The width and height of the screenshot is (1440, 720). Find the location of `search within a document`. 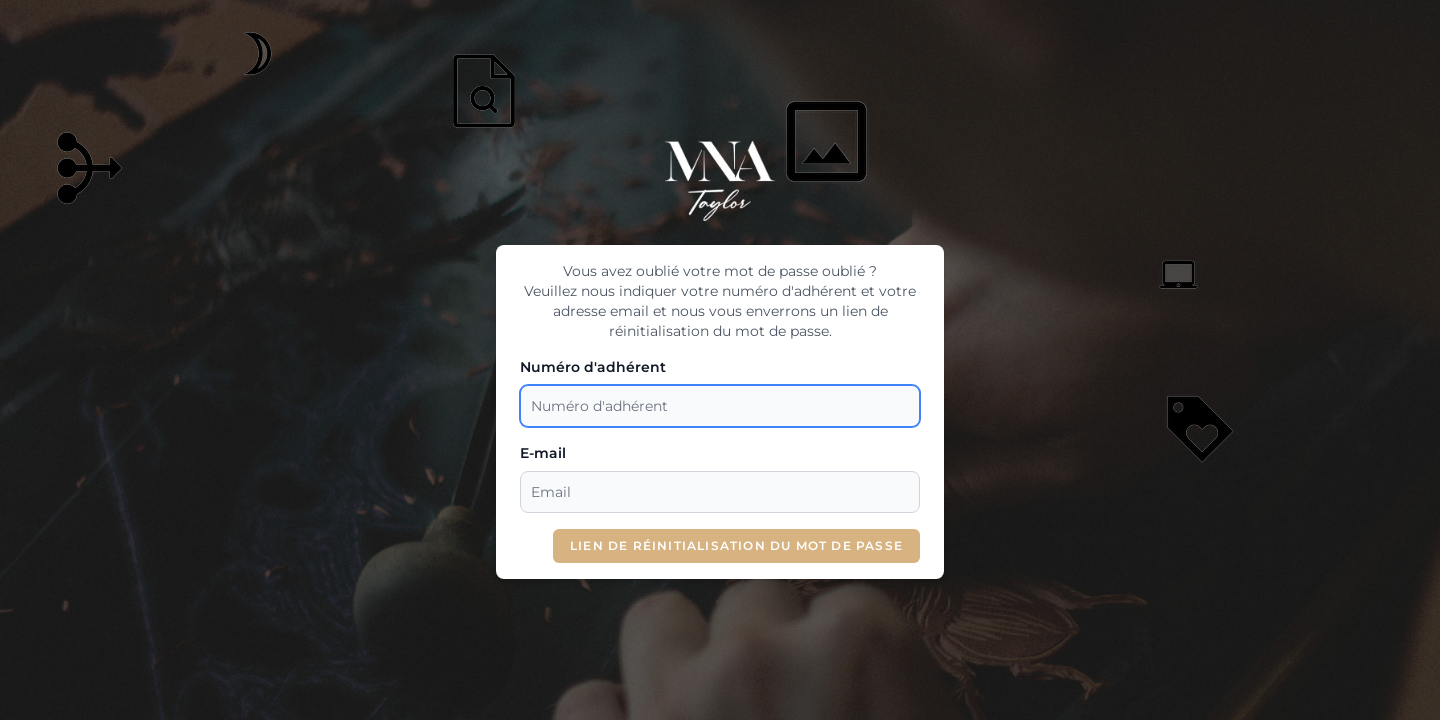

search within a document is located at coordinates (484, 91).